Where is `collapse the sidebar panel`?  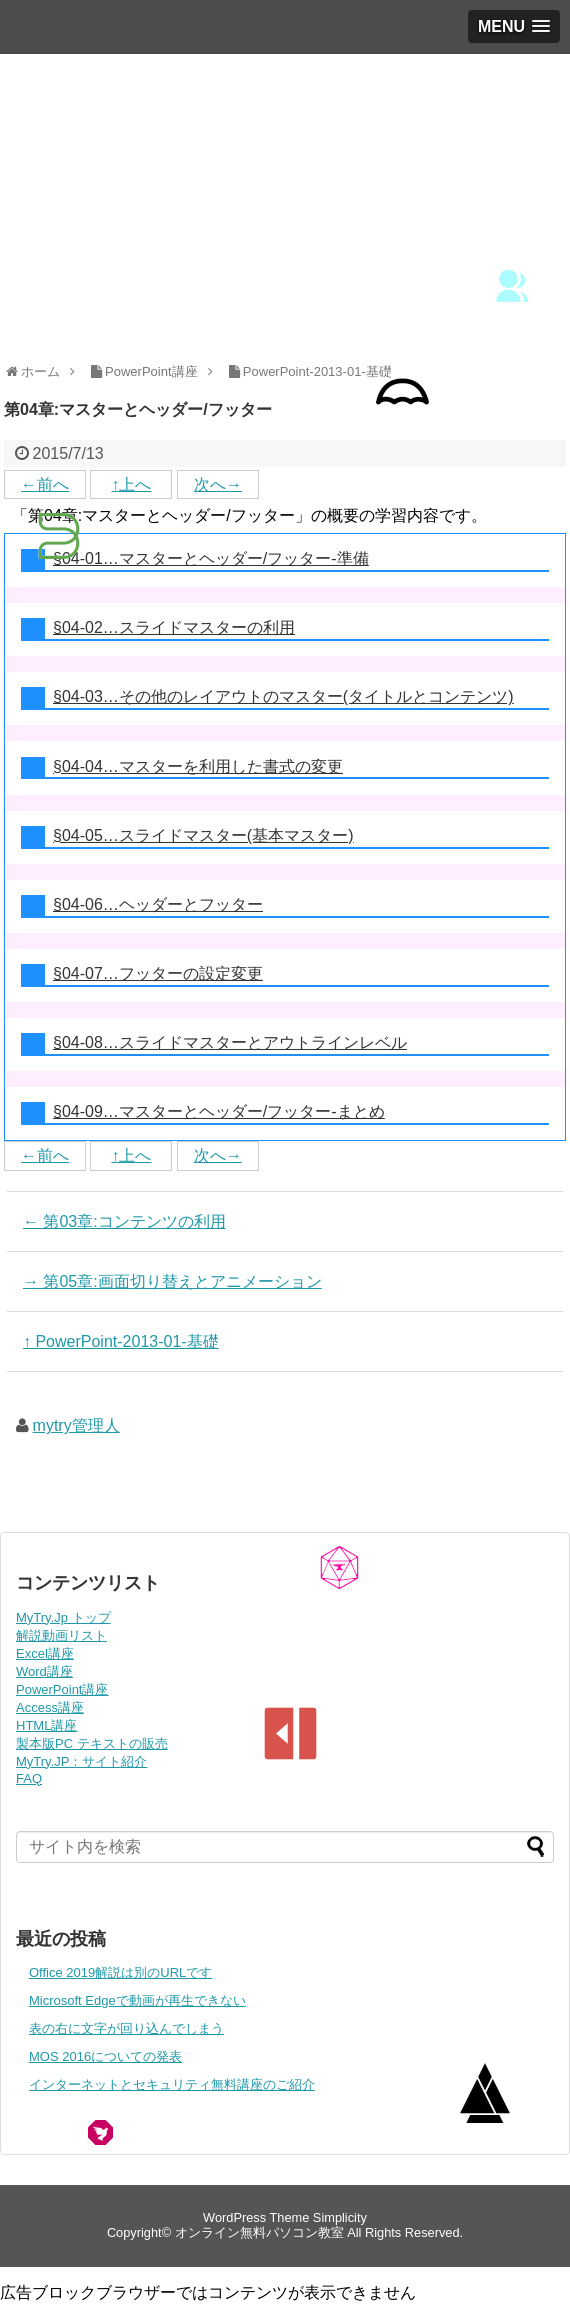
collapse the sidebar panel is located at coordinates (290, 1733).